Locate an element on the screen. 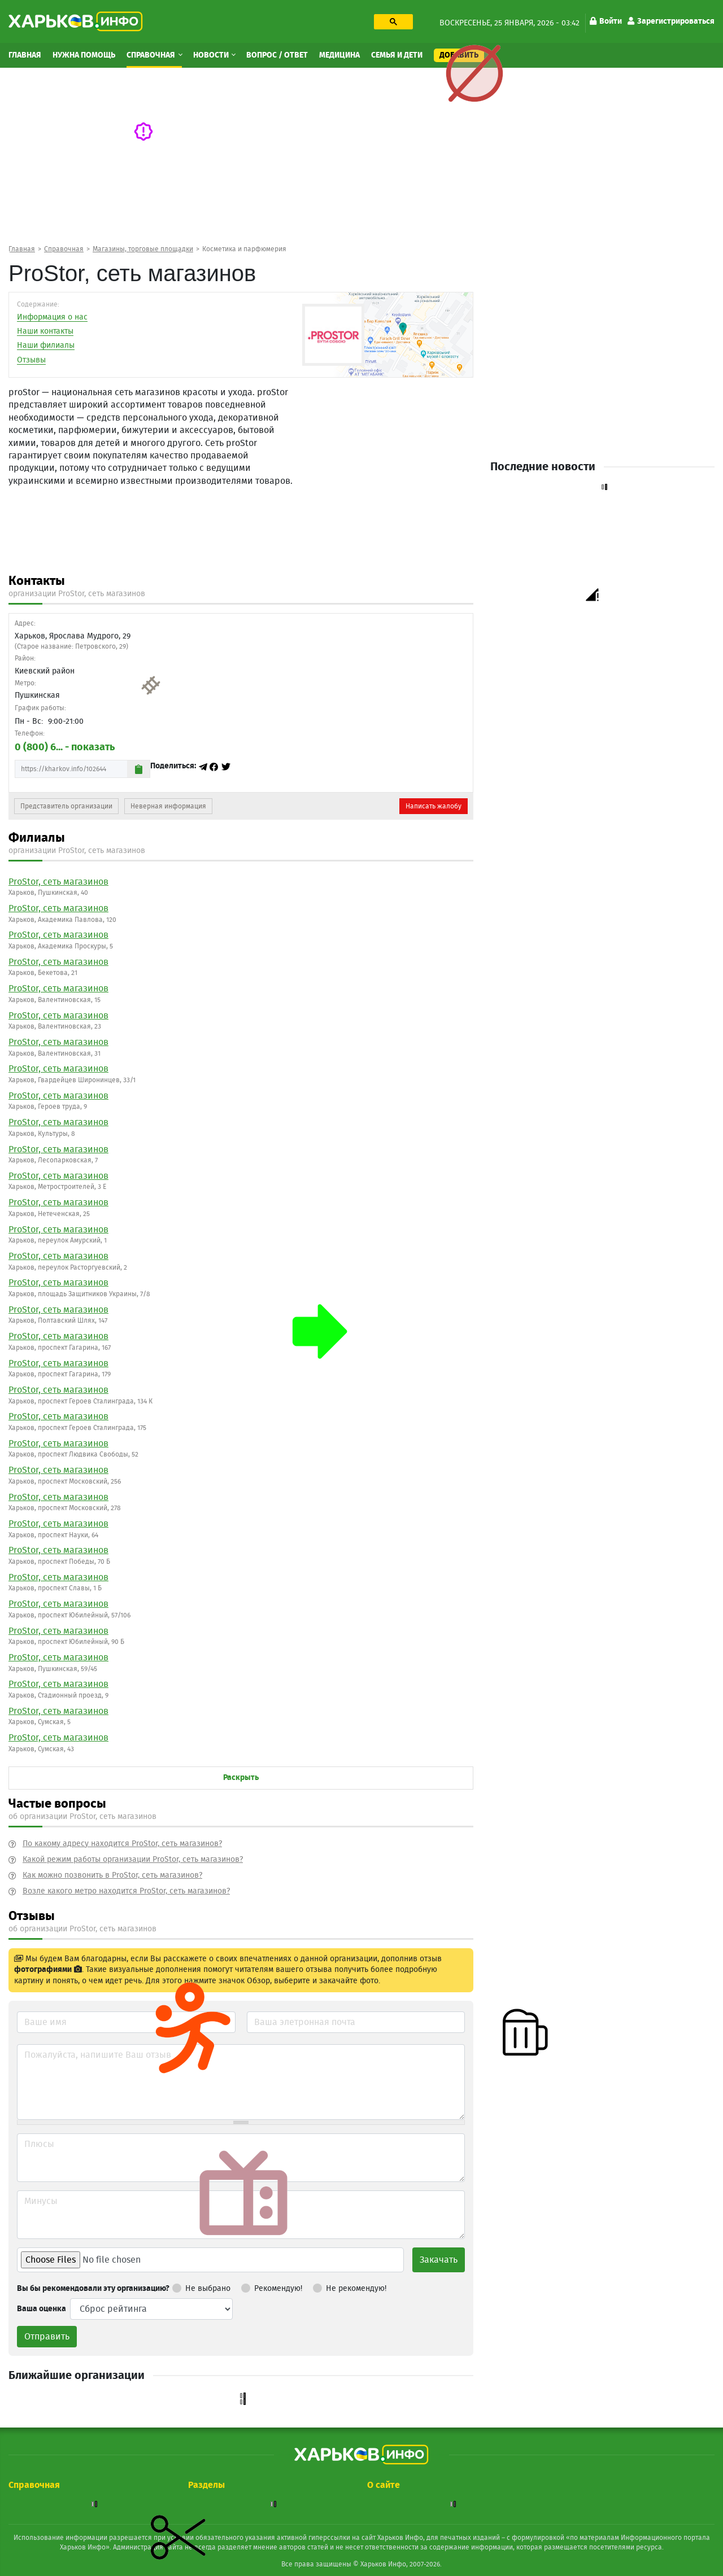 This screenshot has height=2576, width=723. view nearby bars or breweries is located at coordinates (522, 2034).